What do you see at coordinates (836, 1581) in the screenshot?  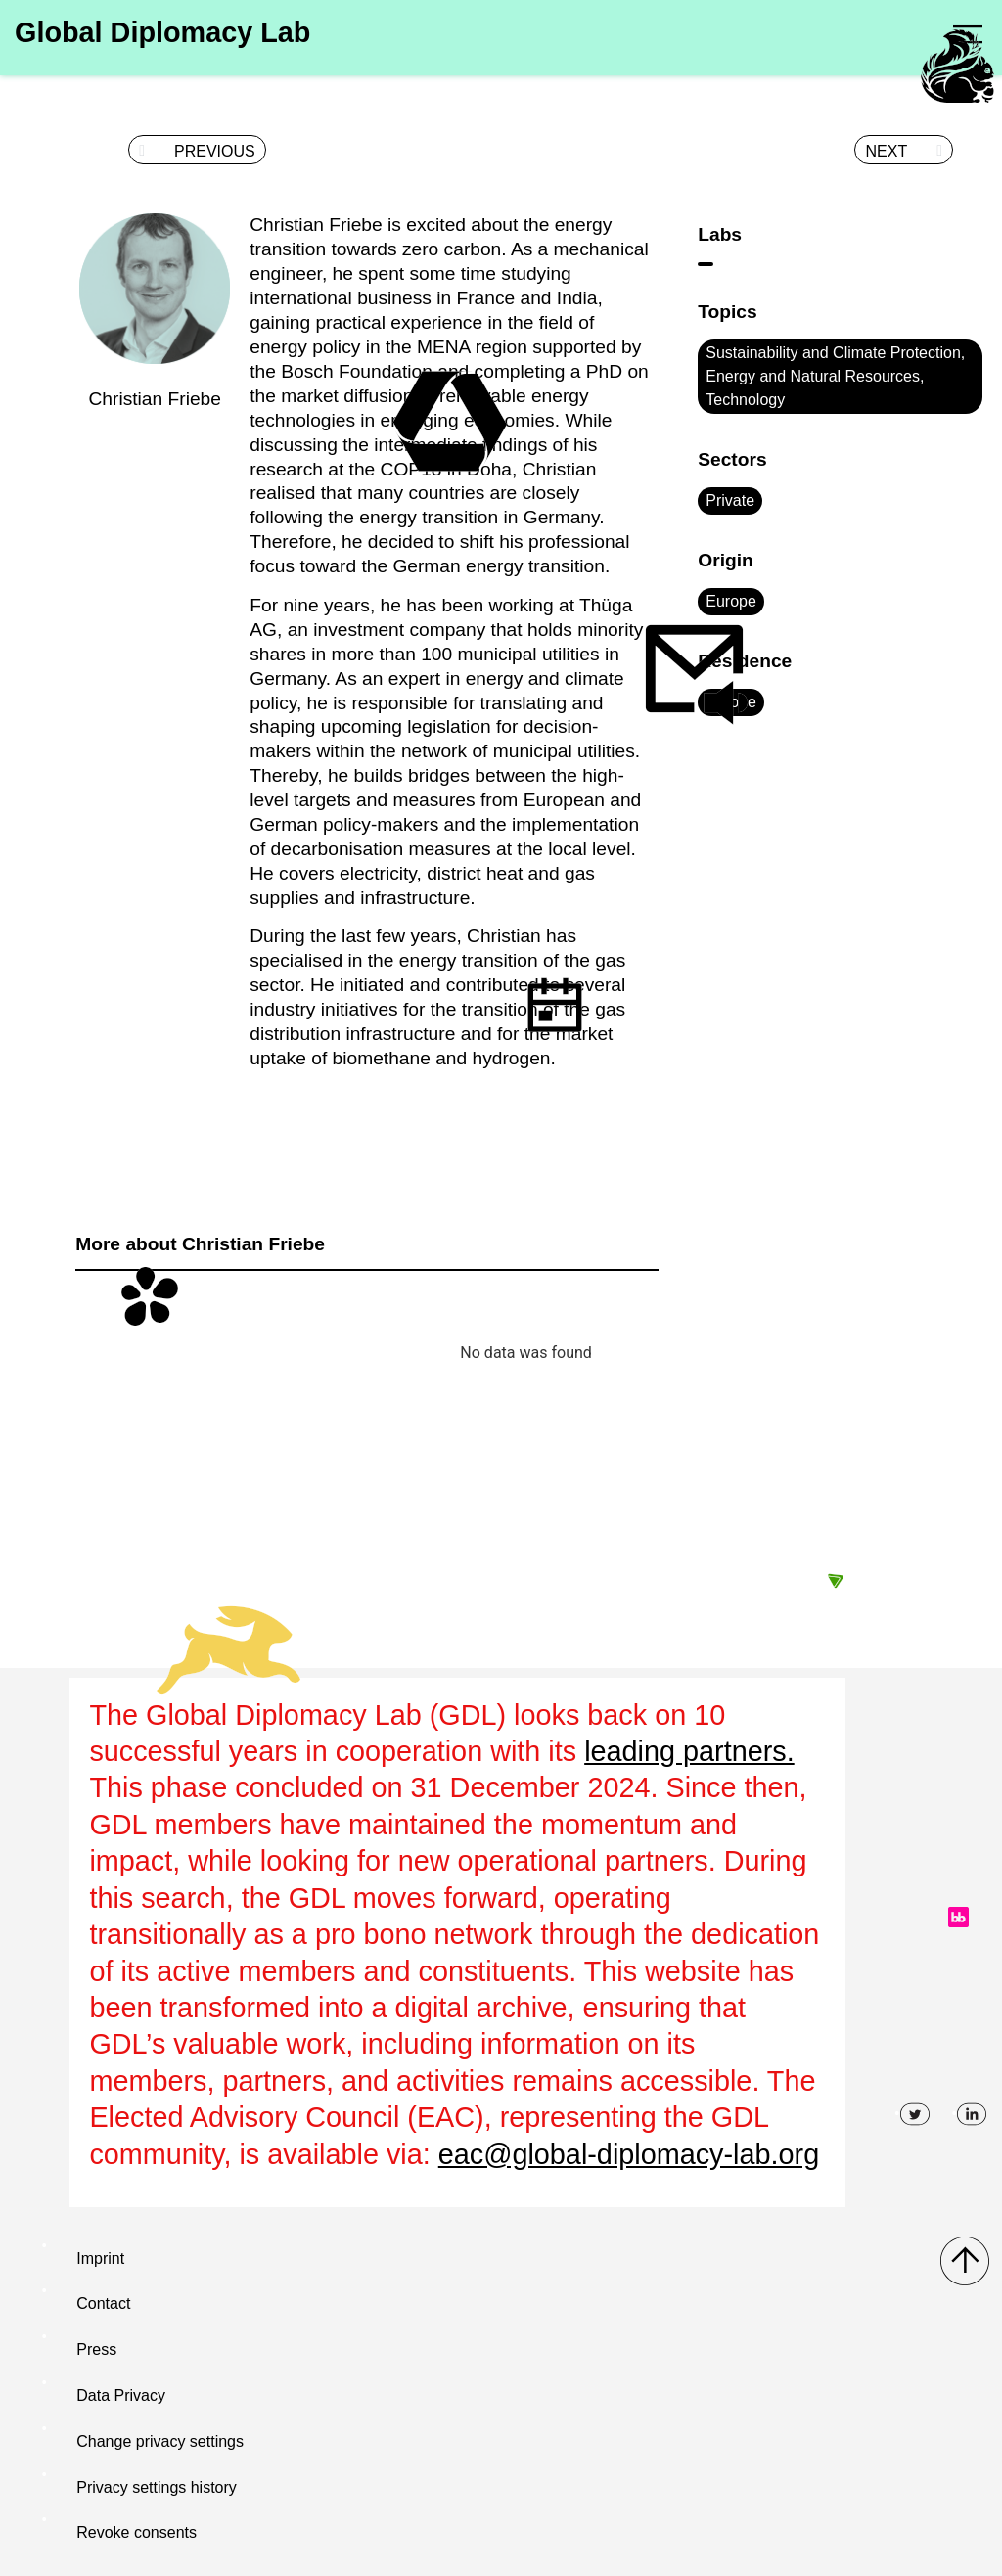 I see `open ProtonVPN app` at bounding box center [836, 1581].